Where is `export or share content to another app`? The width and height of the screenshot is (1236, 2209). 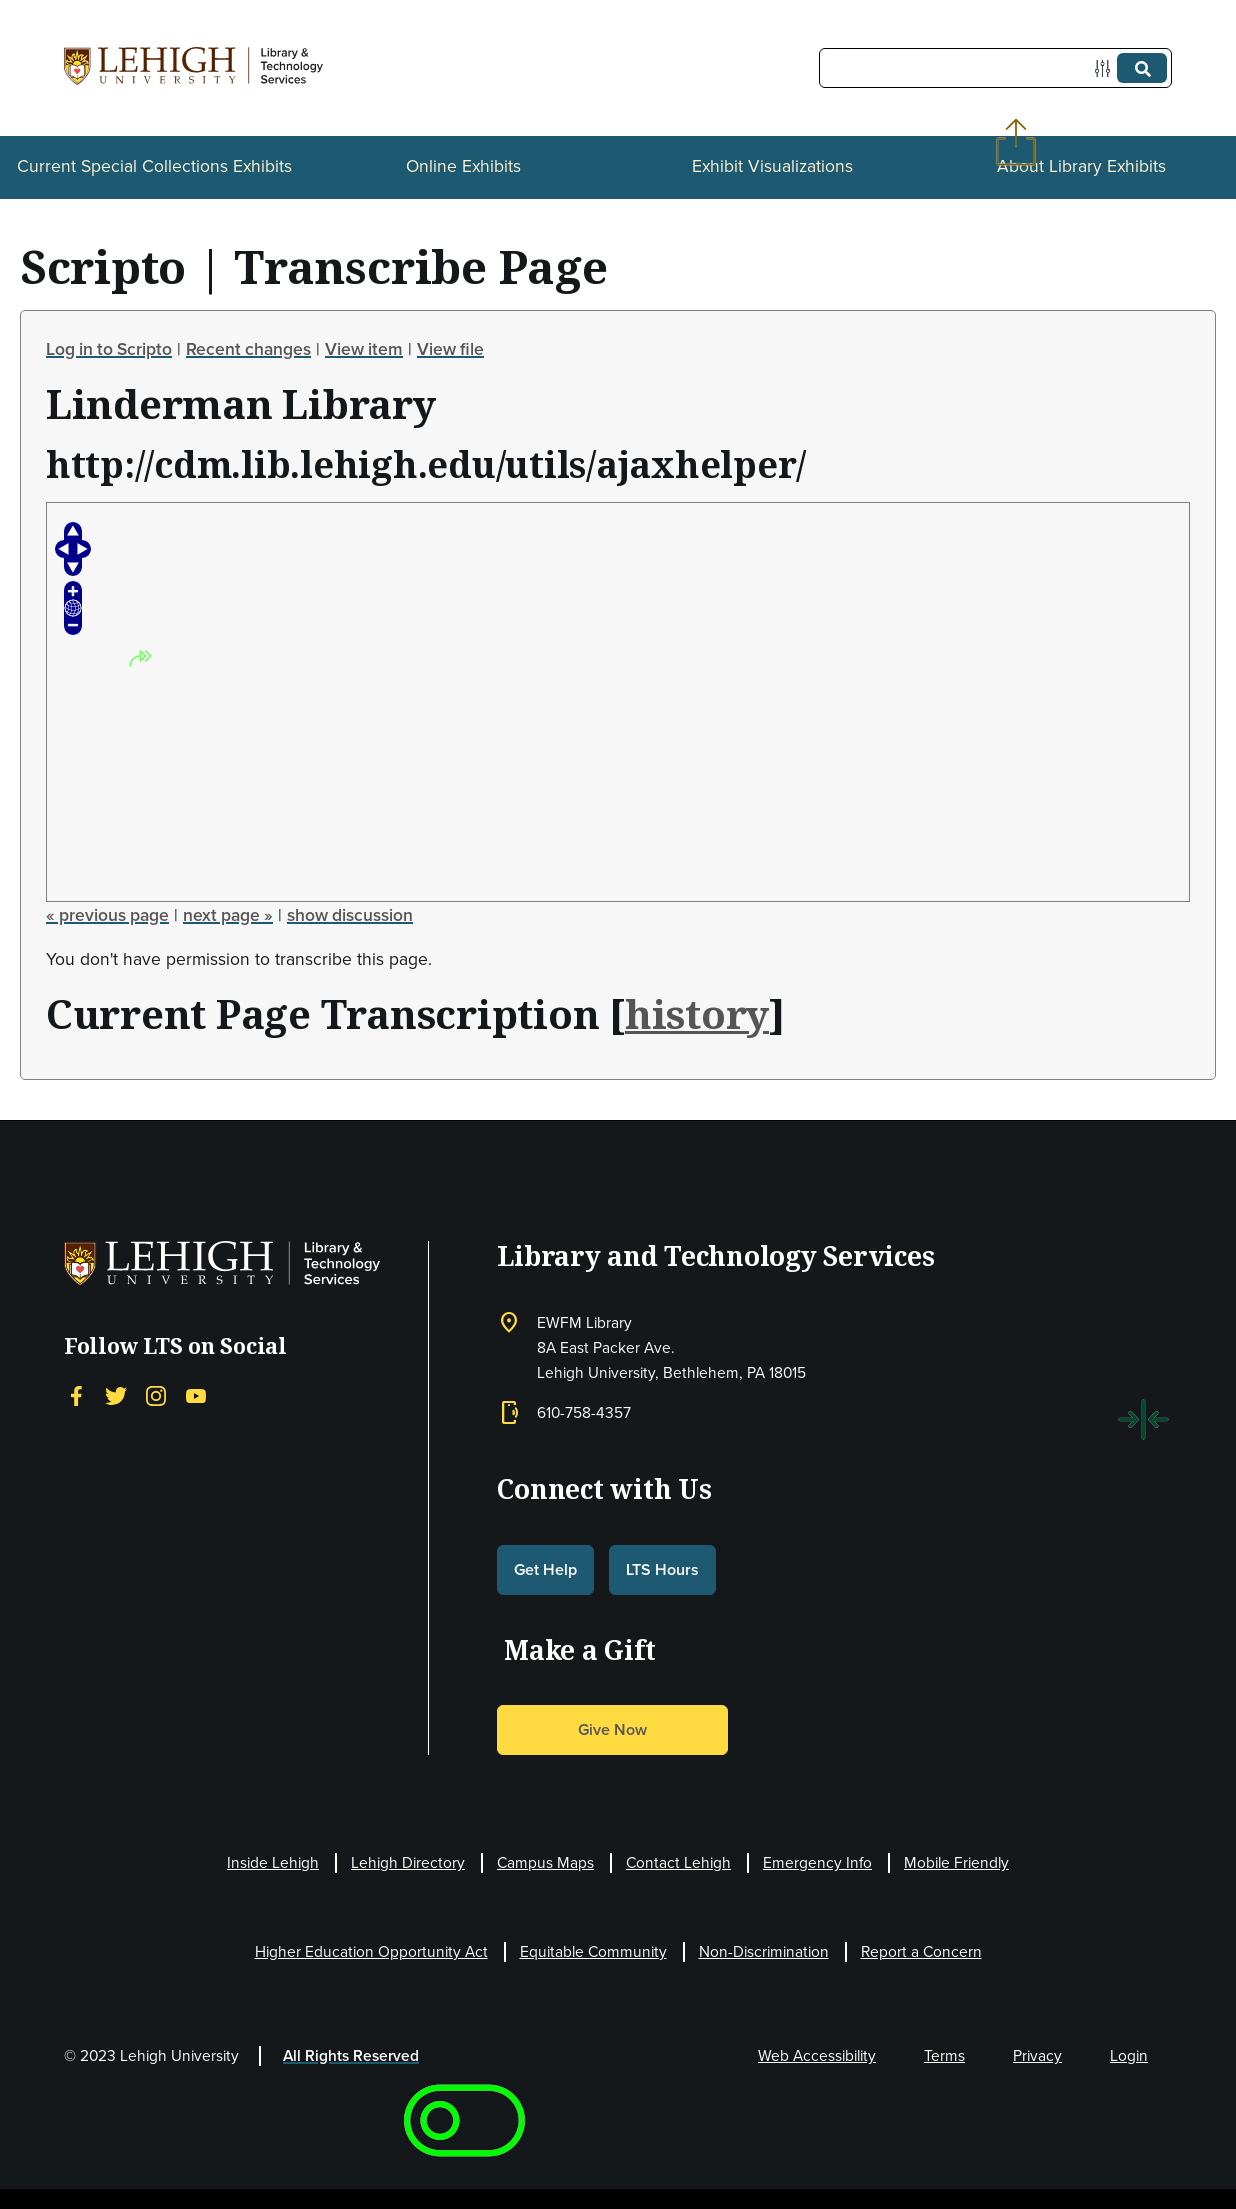
export or share content to another app is located at coordinates (1016, 144).